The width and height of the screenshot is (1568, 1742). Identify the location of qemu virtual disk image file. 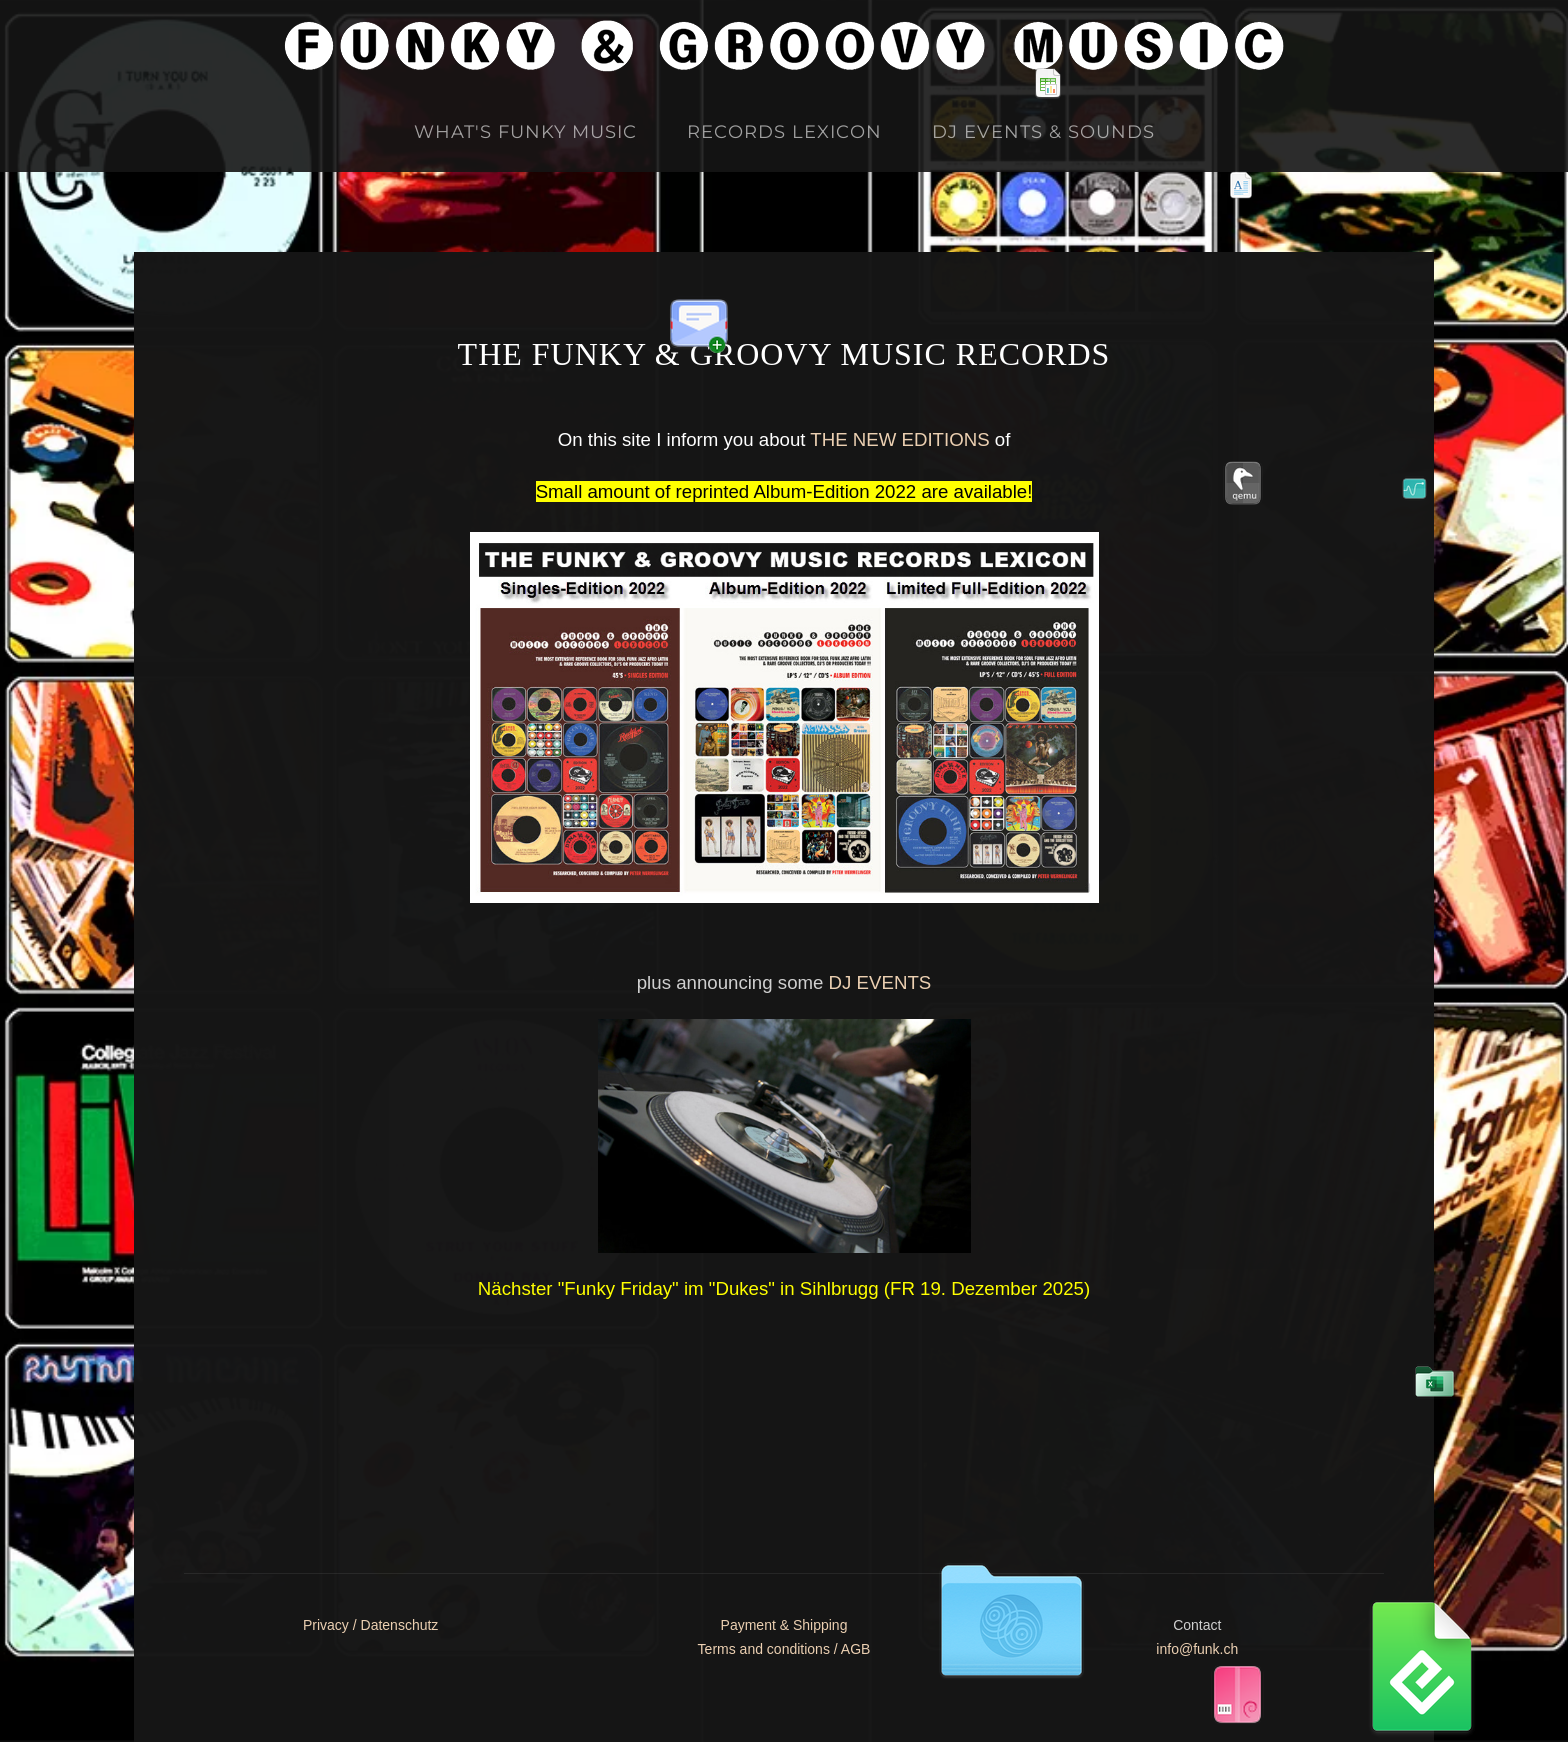
(1243, 483).